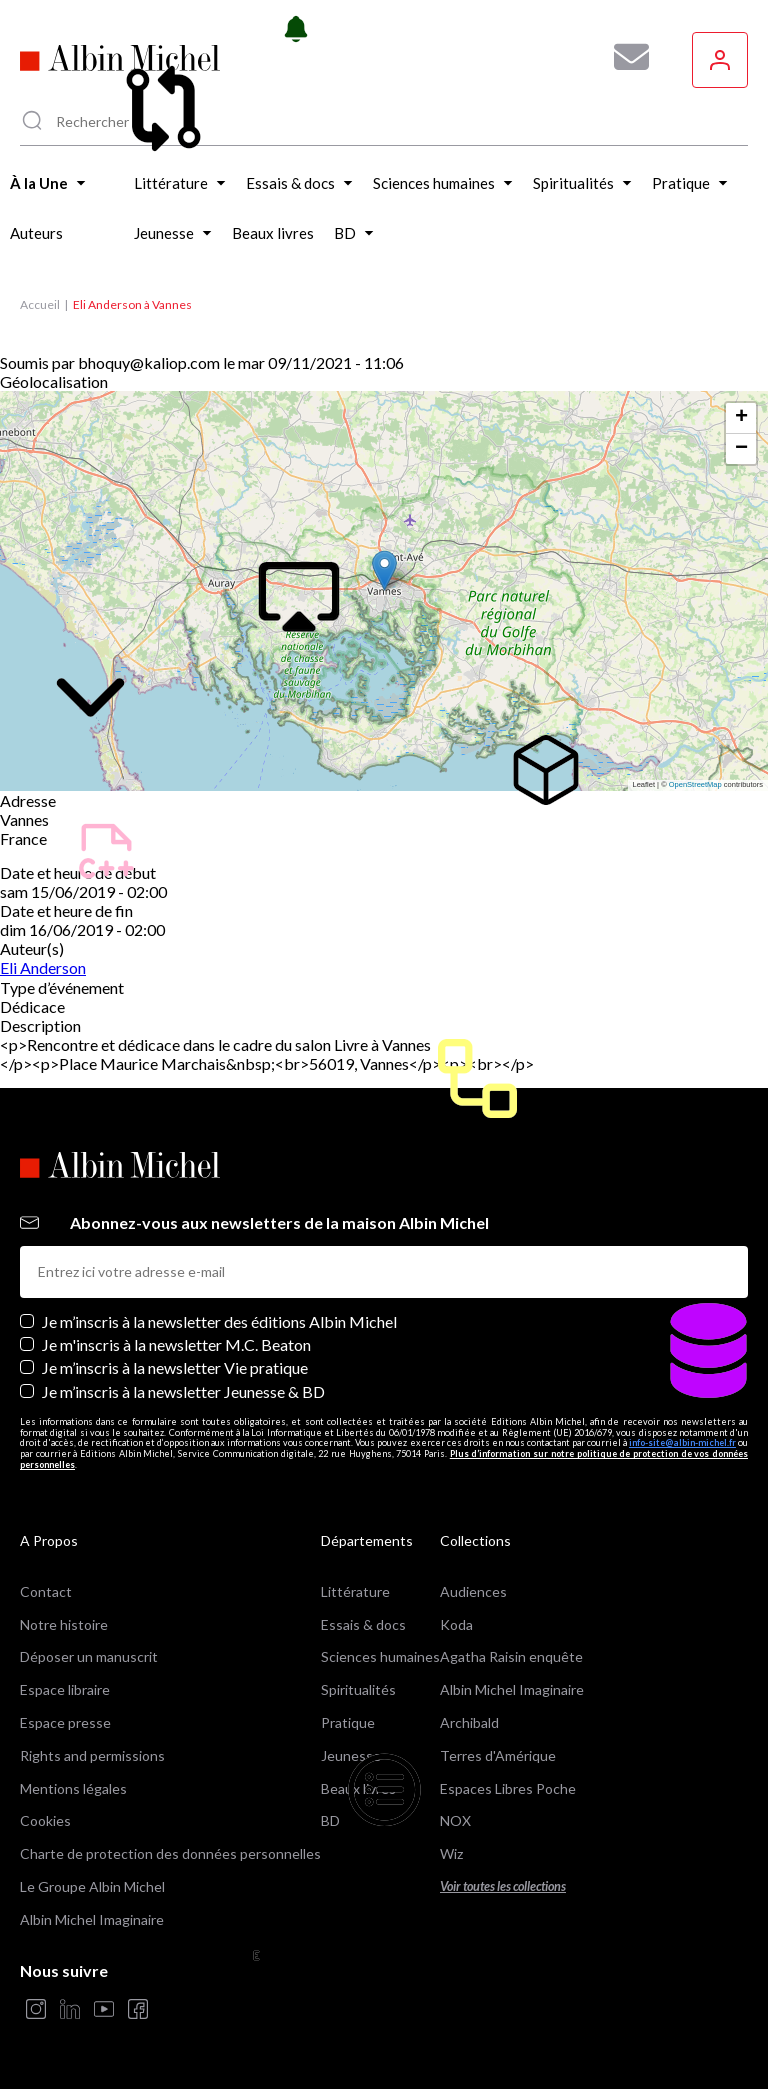  Describe the element at coordinates (90, 697) in the screenshot. I see `expand a dropdown menu or section` at that location.